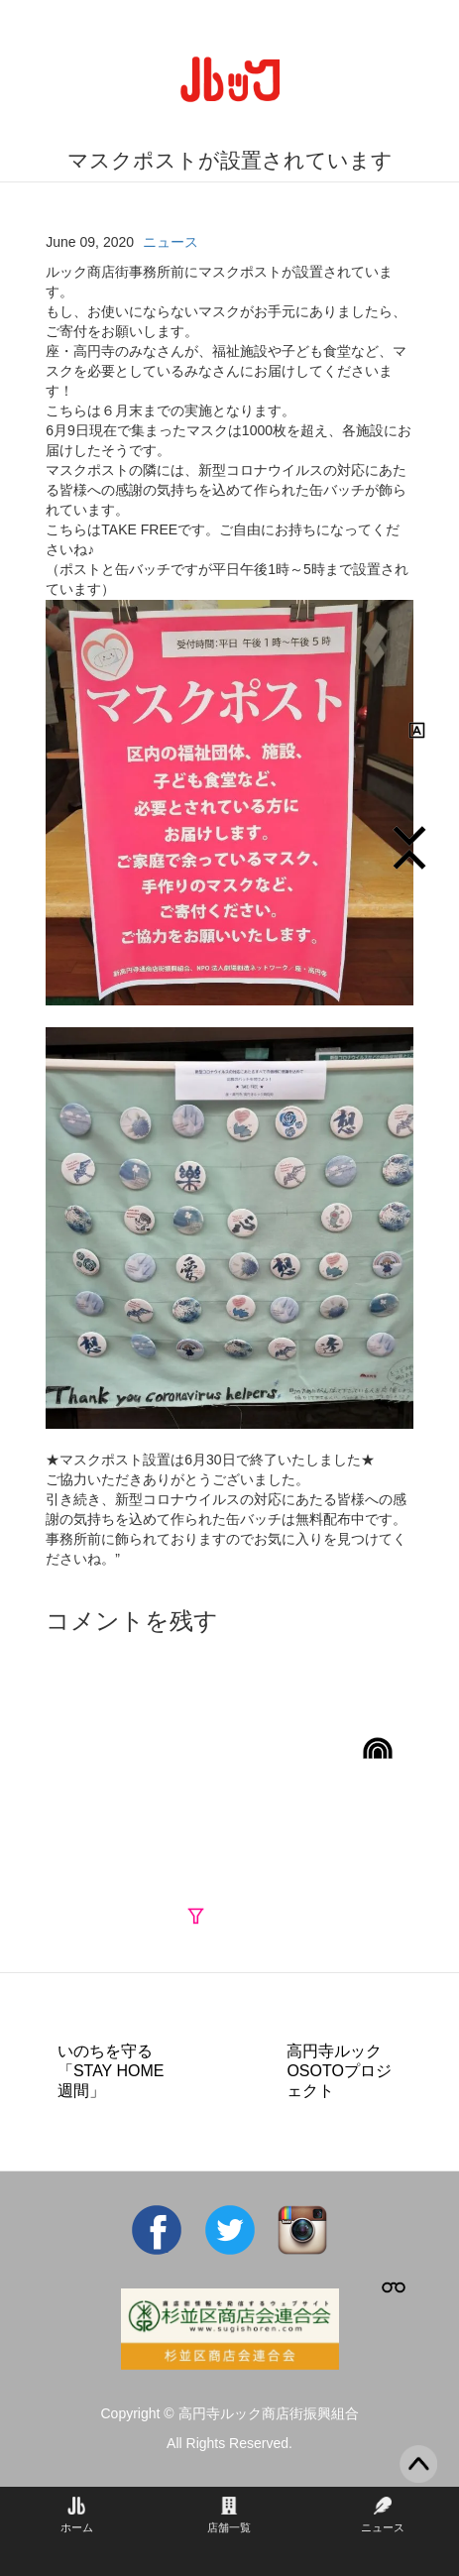 The image size is (459, 2576). What do you see at coordinates (378, 1748) in the screenshot?
I see `view weather conditions with rainbow` at bounding box center [378, 1748].